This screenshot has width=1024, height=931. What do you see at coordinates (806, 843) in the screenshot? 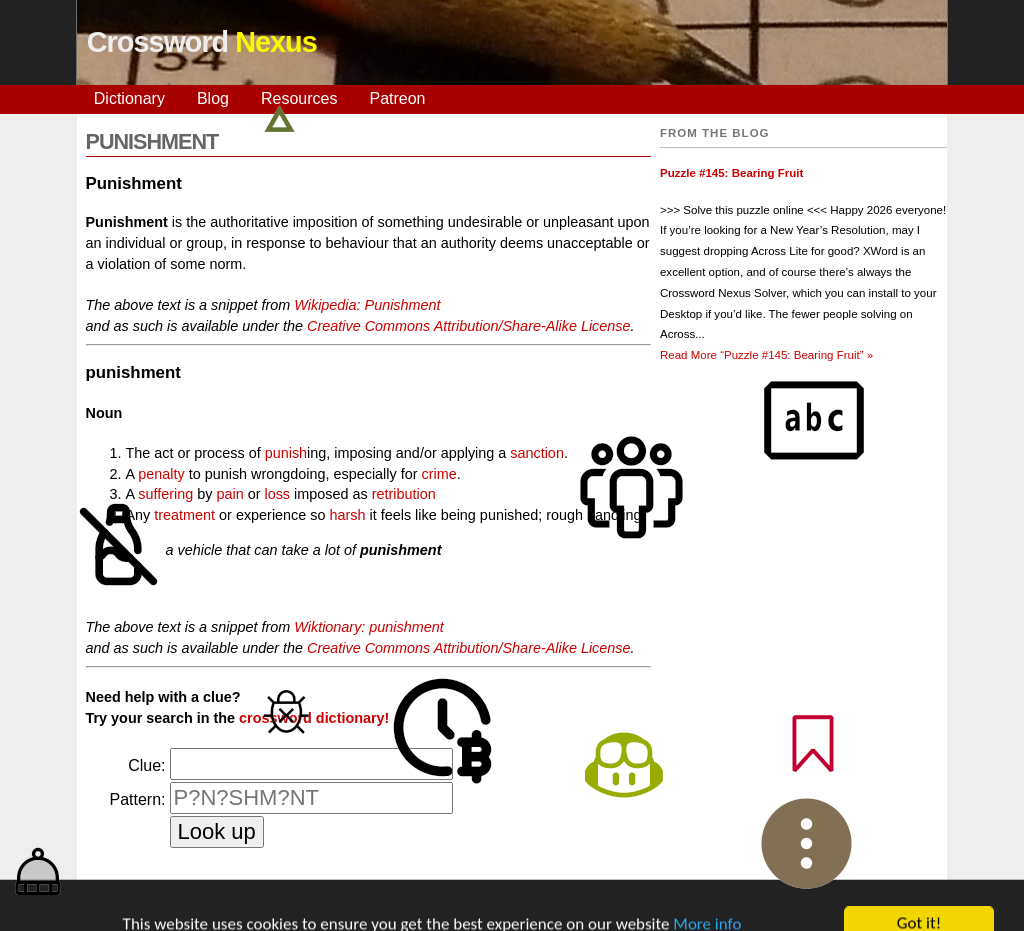
I see `open more options menu` at bounding box center [806, 843].